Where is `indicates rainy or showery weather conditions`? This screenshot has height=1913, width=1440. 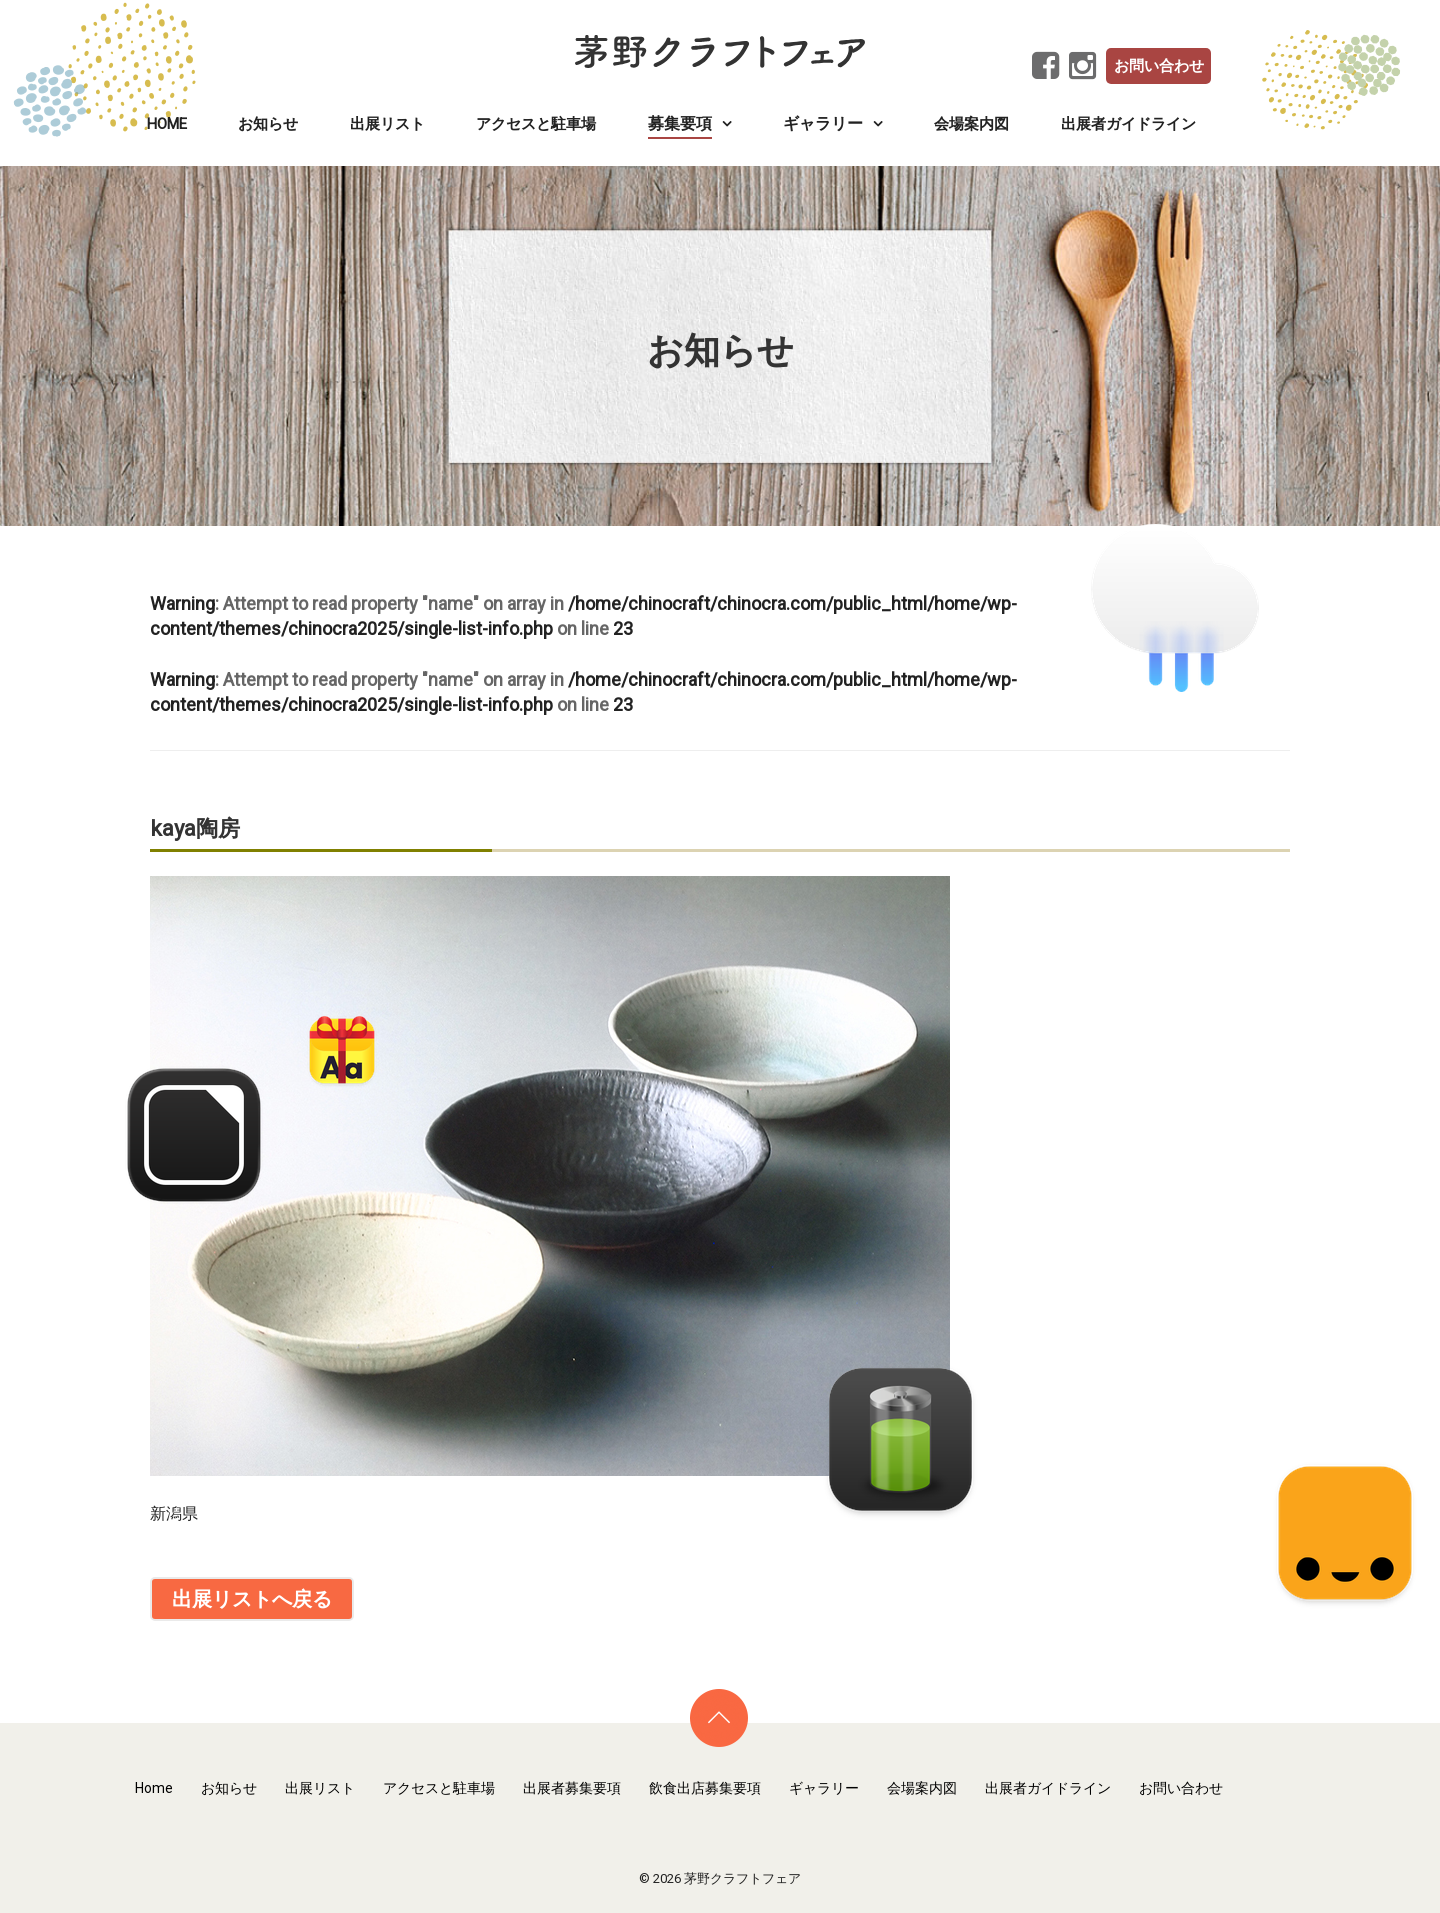 indicates rainy or showery weather conditions is located at coordinates (1175, 608).